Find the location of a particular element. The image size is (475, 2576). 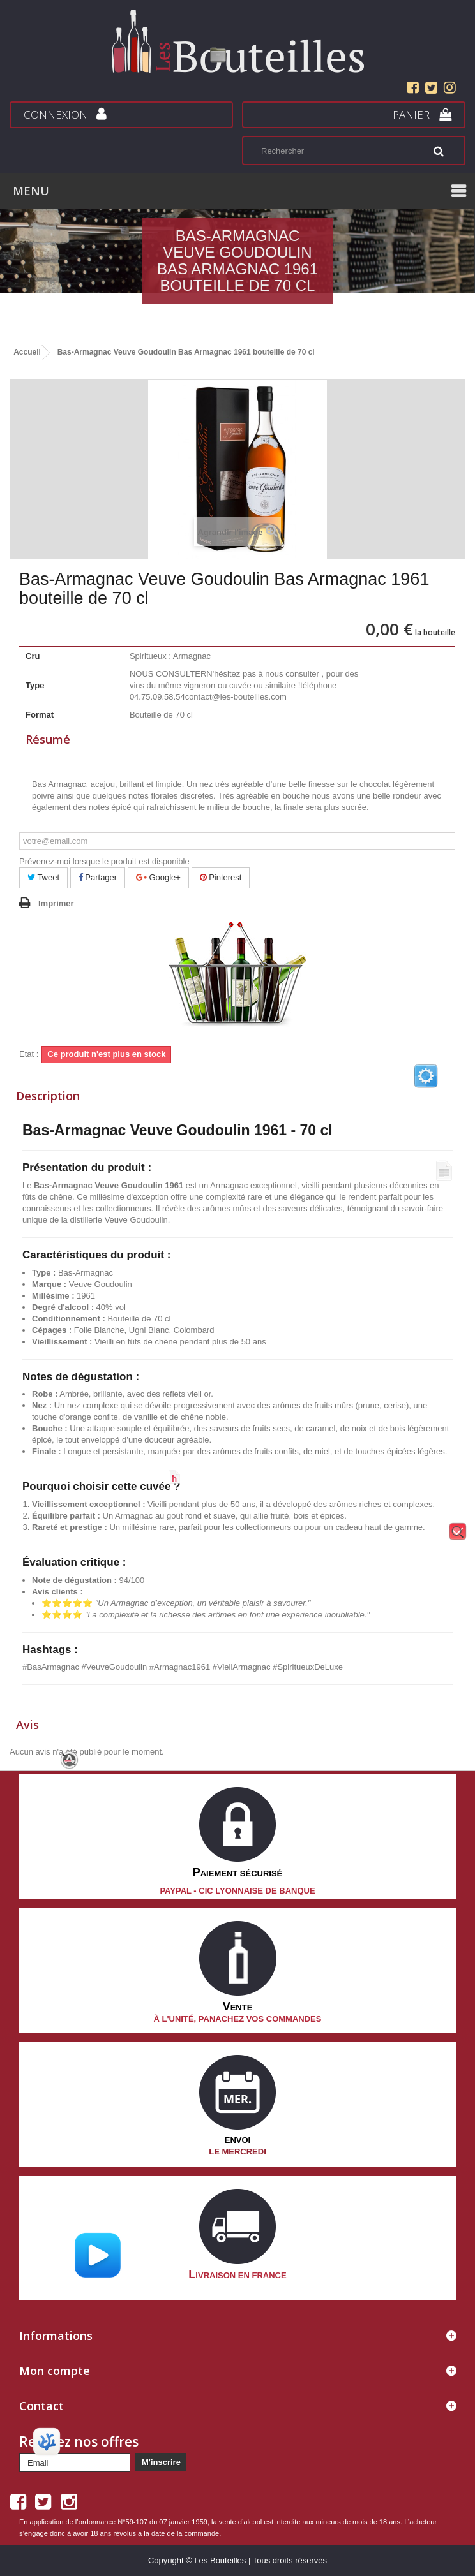

open dconf editor to modify system settings is located at coordinates (458, 1531).